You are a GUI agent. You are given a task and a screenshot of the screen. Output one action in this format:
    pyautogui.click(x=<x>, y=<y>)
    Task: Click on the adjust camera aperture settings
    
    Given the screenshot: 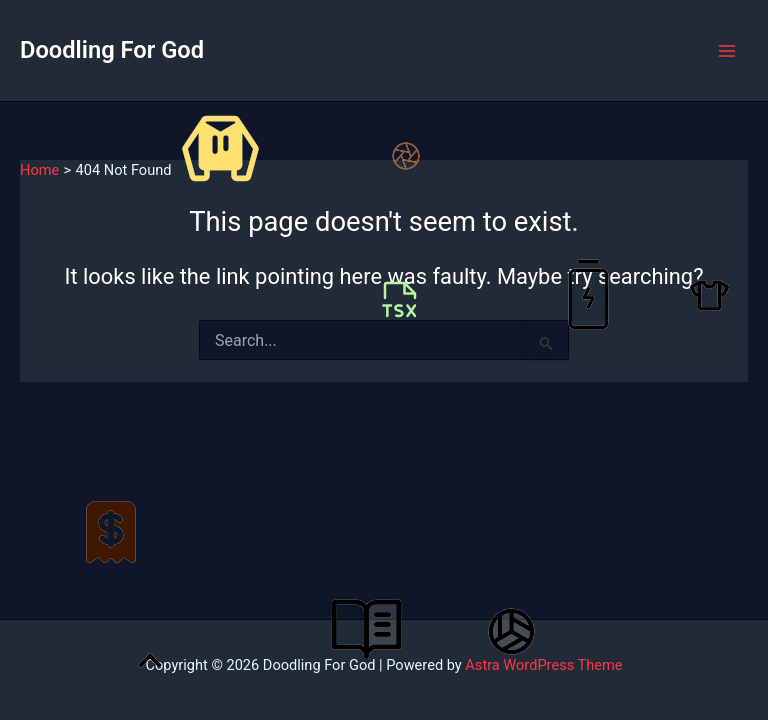 What is the action you would take?
    pyautogui.click(x=406, y=156)
    